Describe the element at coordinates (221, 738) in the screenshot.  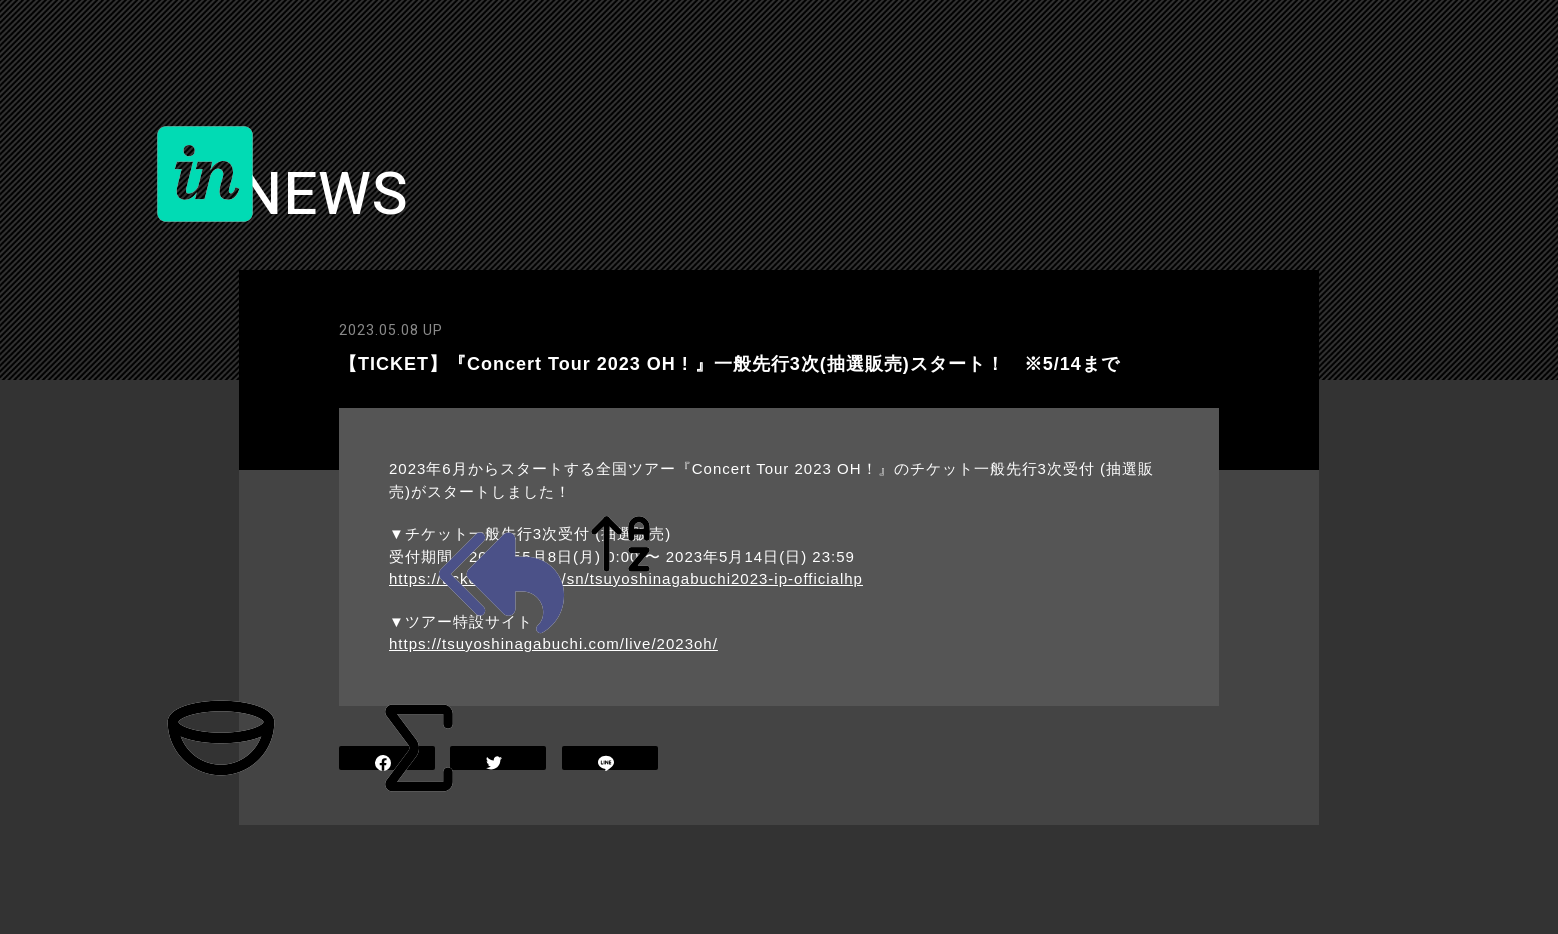
I see `switch to hemisphere or dome view` at that location.